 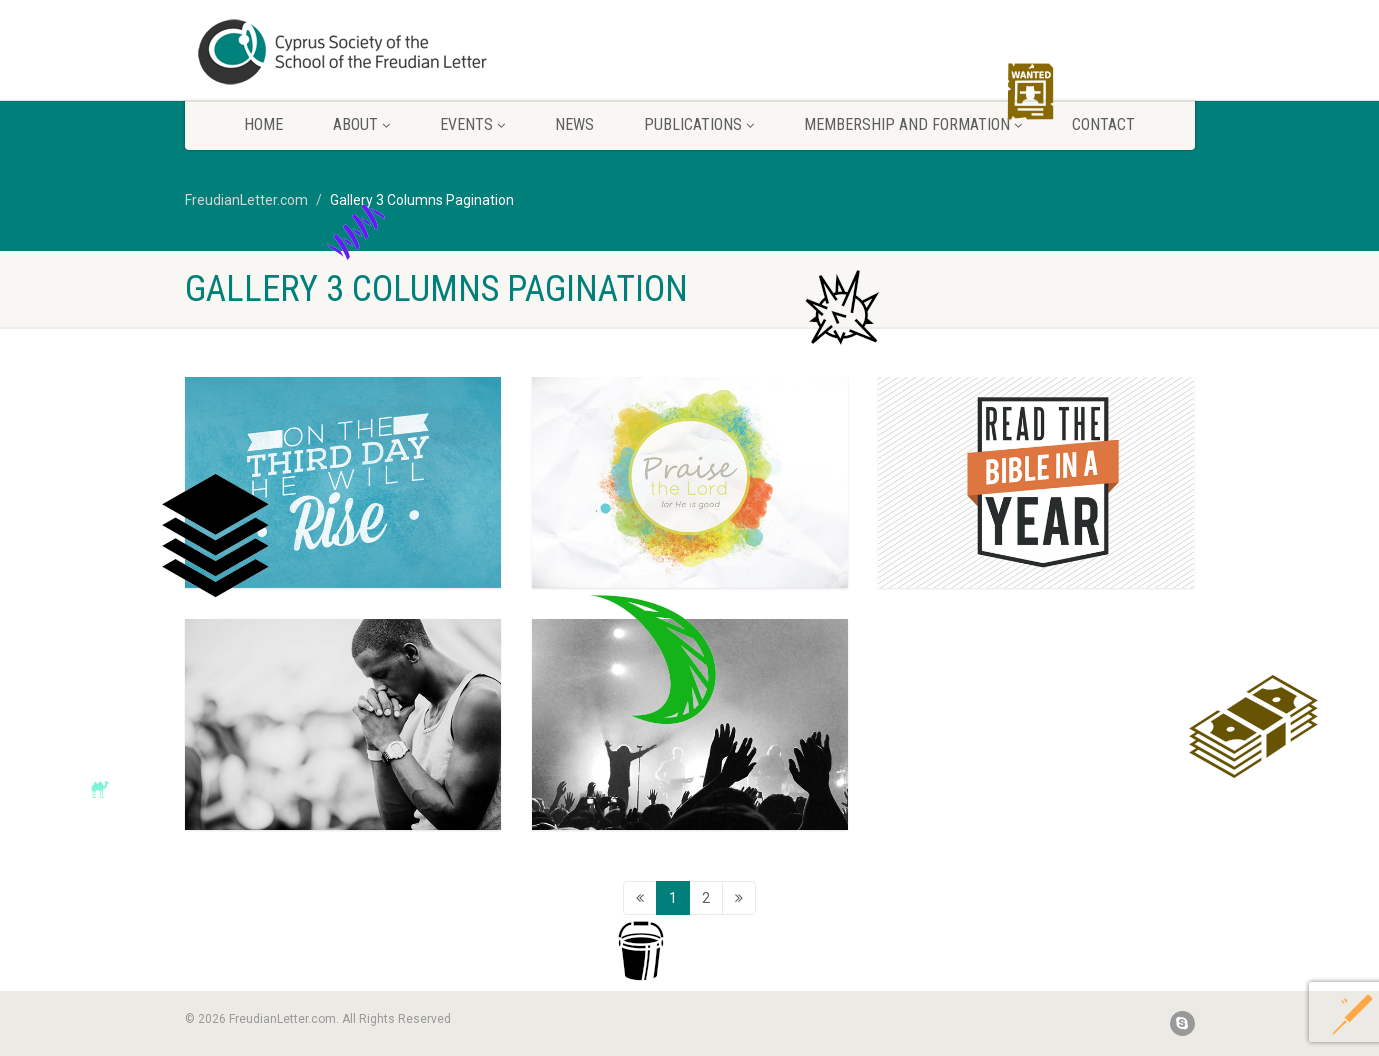 I want to click on sea urchin creature in a game inventory, so click(x=842, y=307).